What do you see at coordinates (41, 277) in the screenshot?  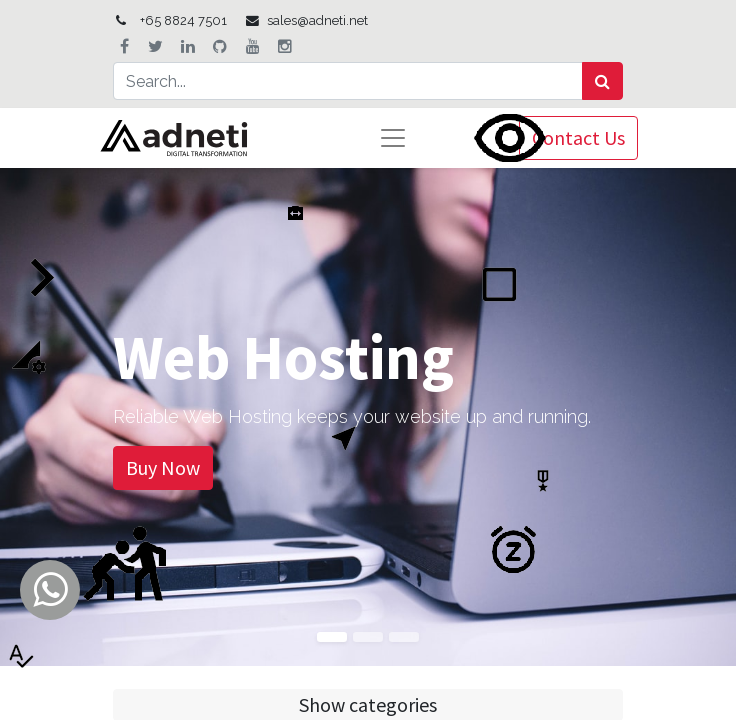 I see `navigate to the next item or page` at bounding box center [41, 277].